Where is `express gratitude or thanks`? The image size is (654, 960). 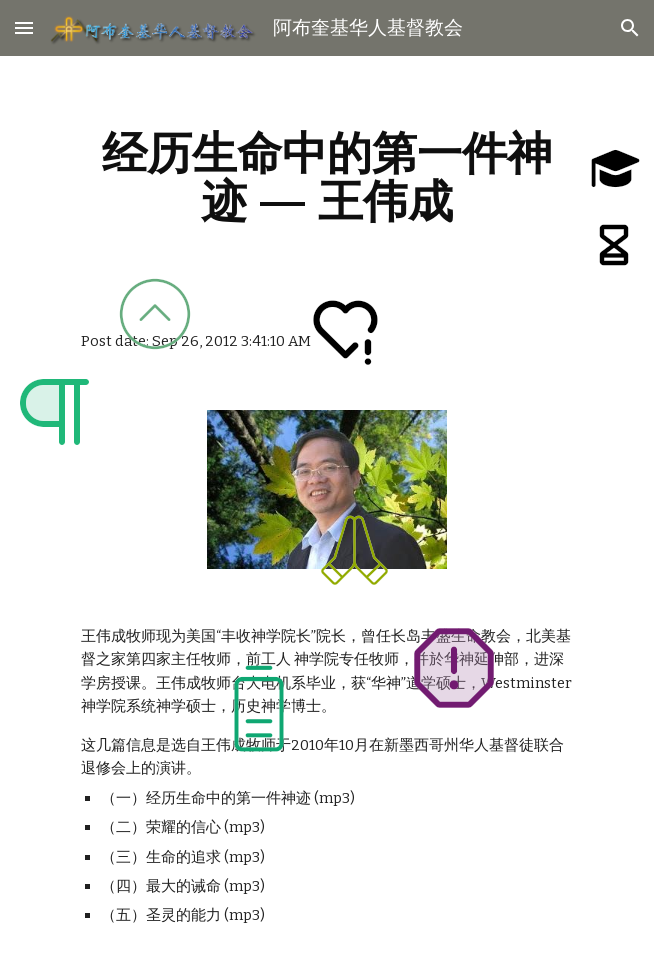 express gratitude or thanks is located at coordinates (354, 551).